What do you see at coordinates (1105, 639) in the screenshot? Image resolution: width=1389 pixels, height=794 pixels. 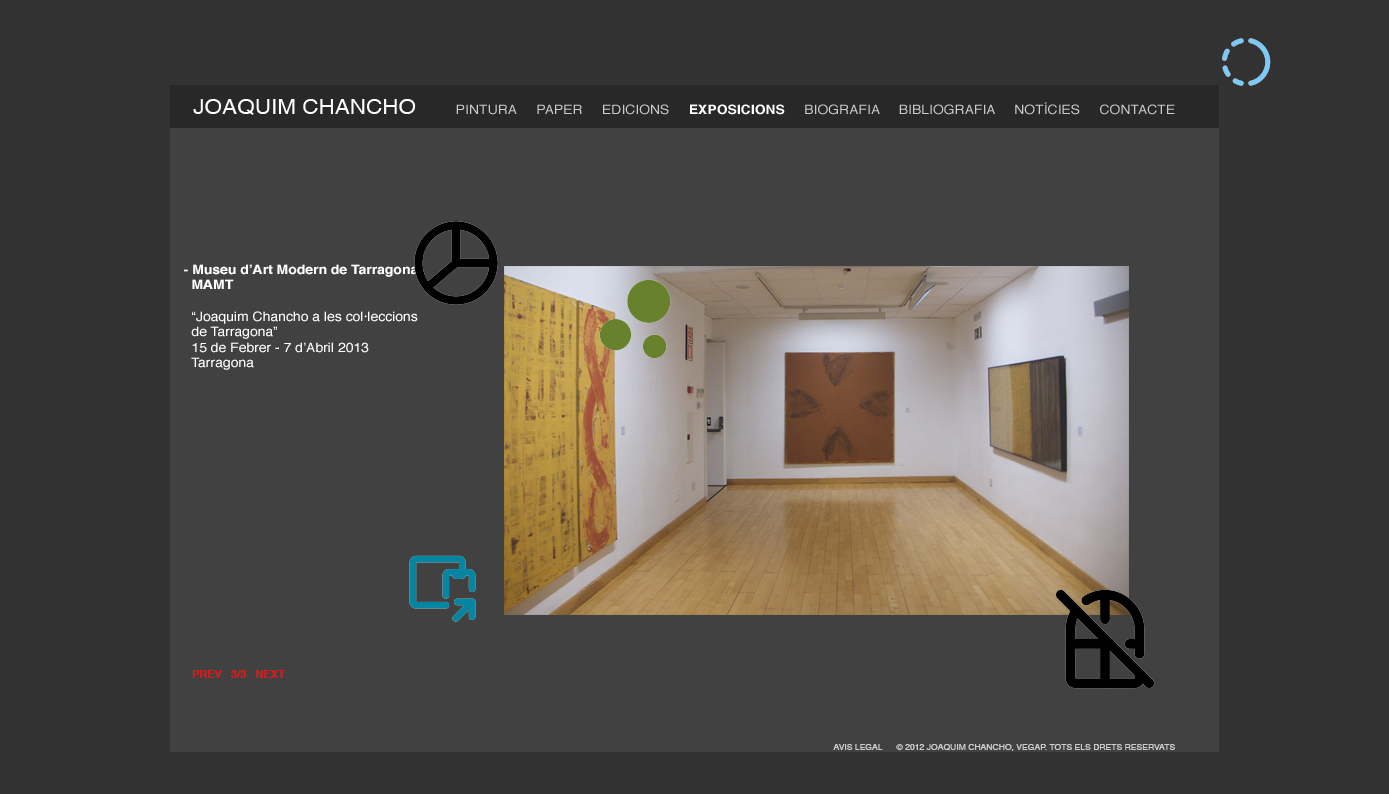 I see `window or panel is disabled` at bounding box center [1105, 639].